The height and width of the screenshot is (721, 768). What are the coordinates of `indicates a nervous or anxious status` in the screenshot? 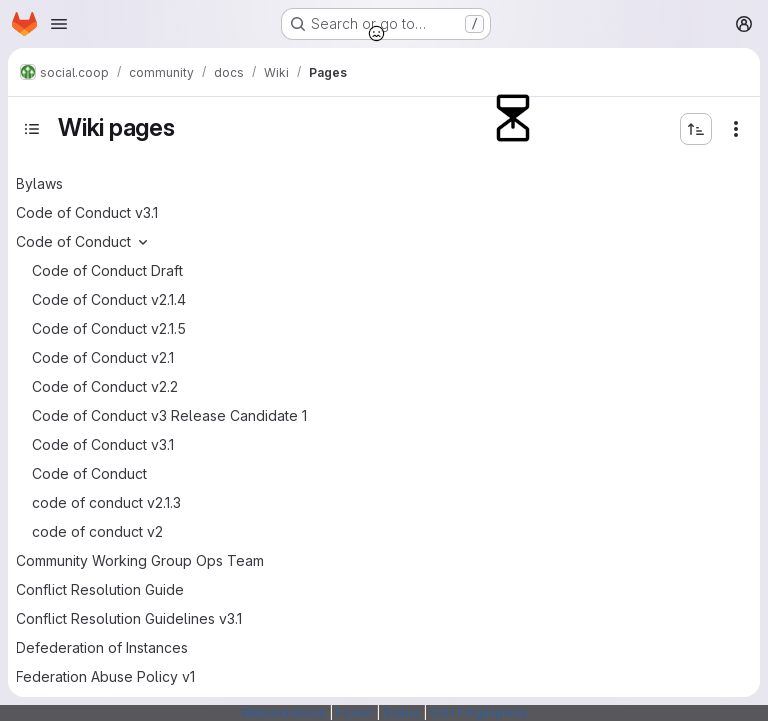 It's located at (376, 33).